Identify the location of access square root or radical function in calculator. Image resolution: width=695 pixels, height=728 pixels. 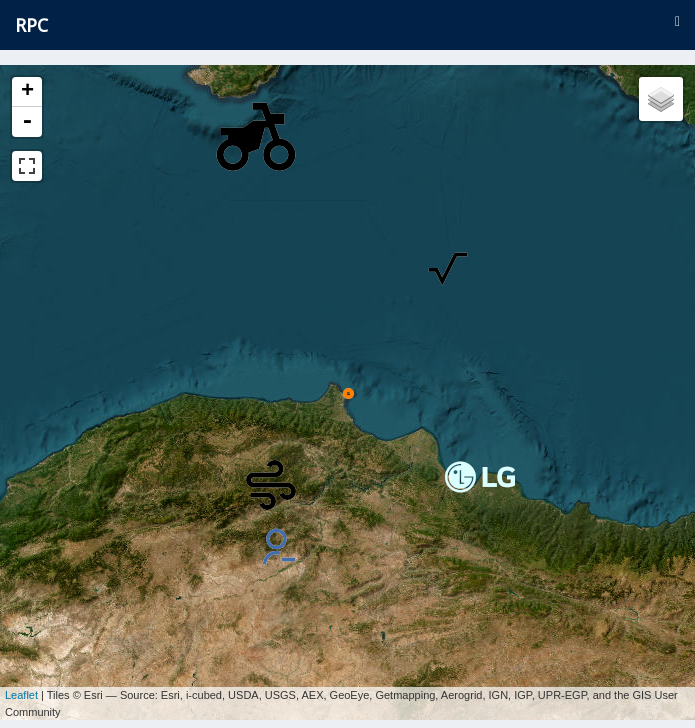
(448, 268).